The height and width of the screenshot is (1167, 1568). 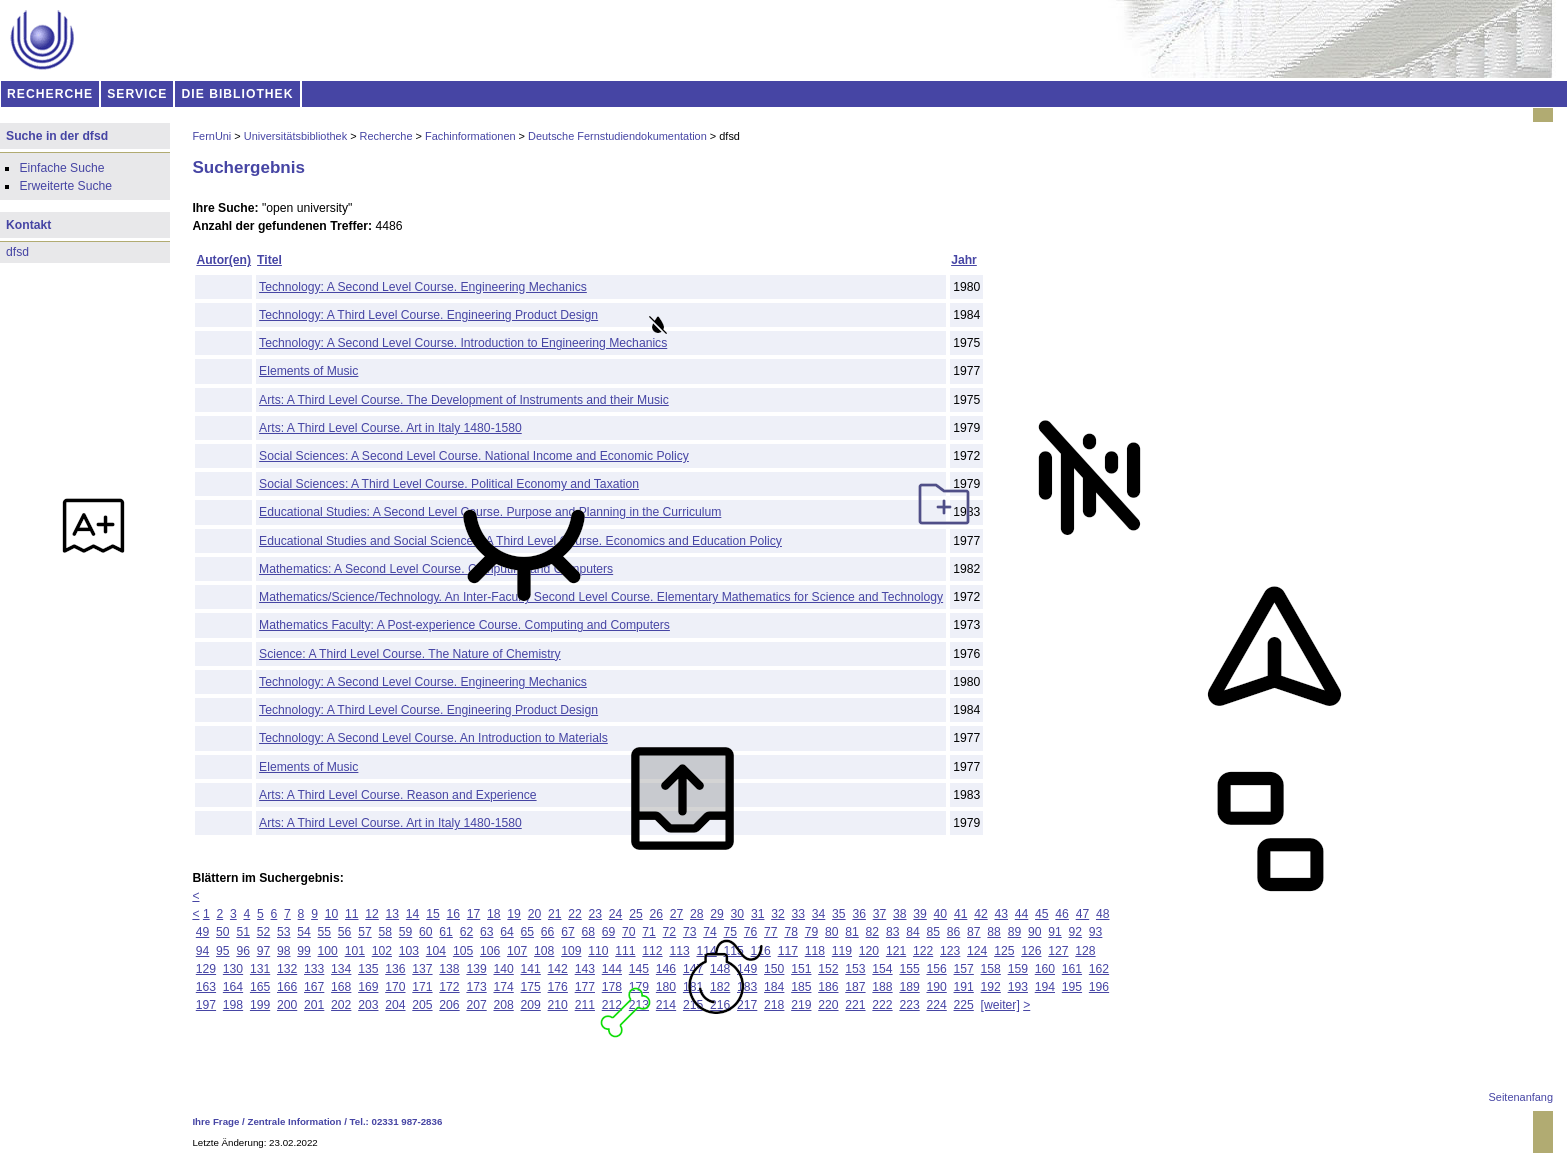 I want to click on send a message or email, so click(x=1274, y=648).